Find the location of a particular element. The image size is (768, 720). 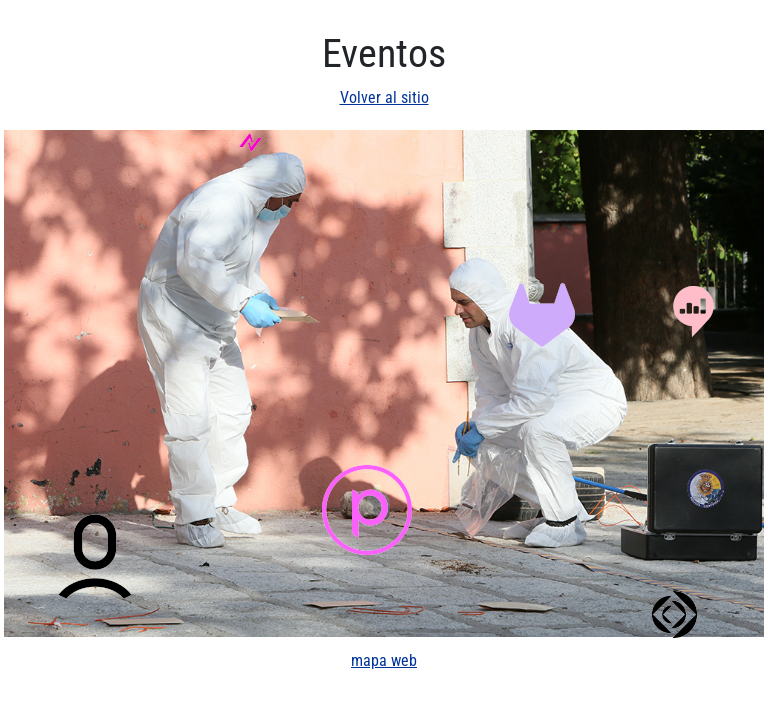

claris app or service logo is located at coordinates (674, 614).